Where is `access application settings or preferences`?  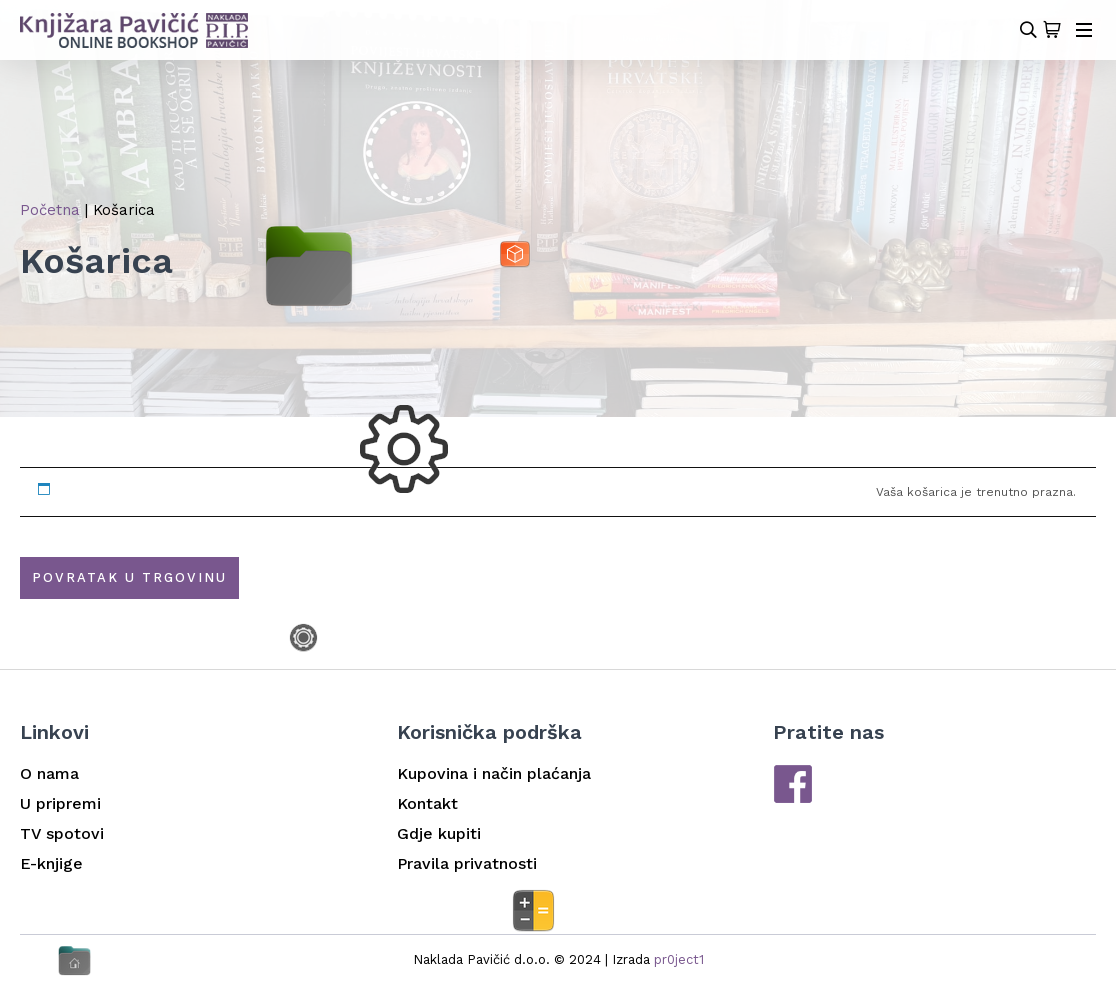 access application settings or preferences is located at coordinates (404, 449).